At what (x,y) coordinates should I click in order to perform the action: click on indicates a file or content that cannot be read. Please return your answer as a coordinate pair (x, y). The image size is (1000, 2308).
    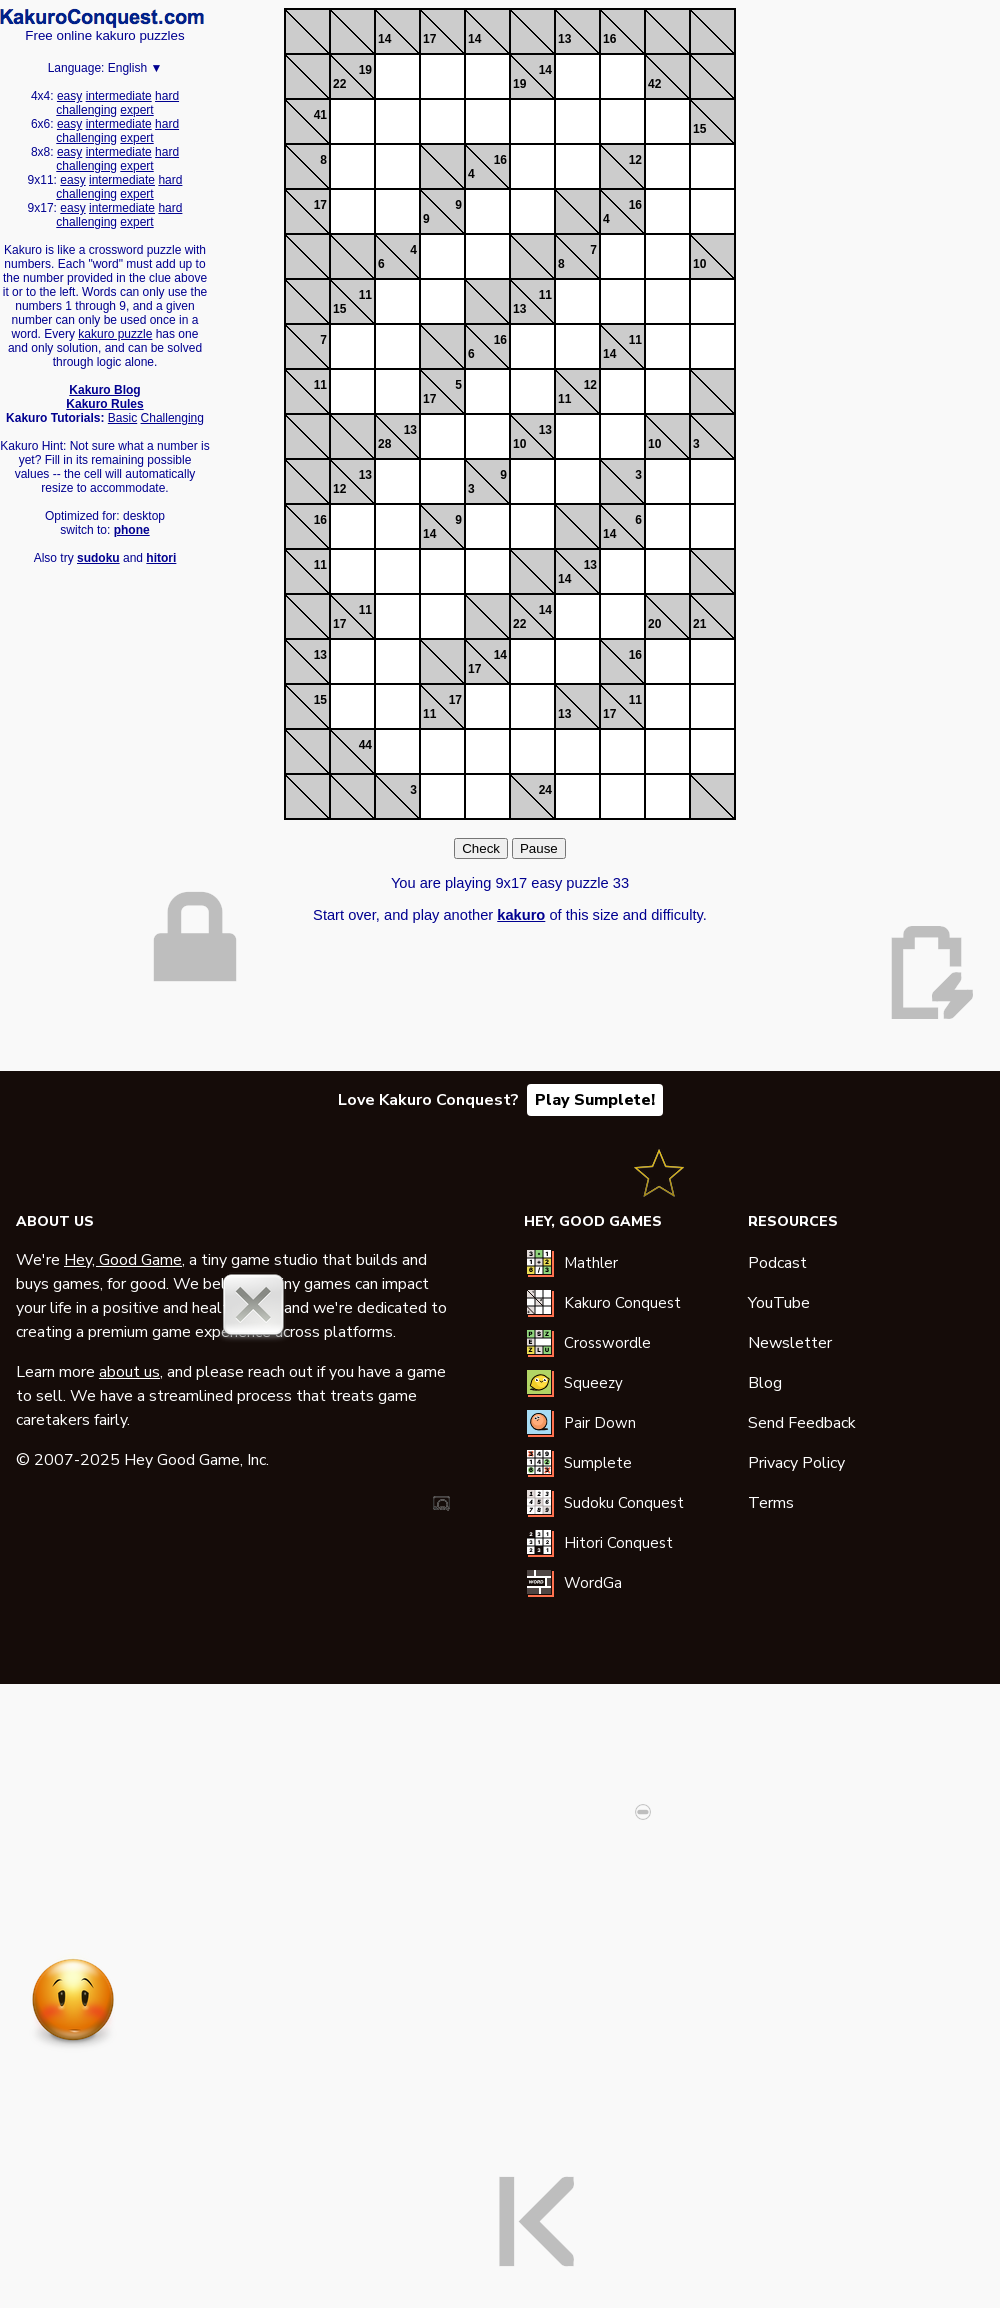
    Looking at the image, I should click on (254, 1308).